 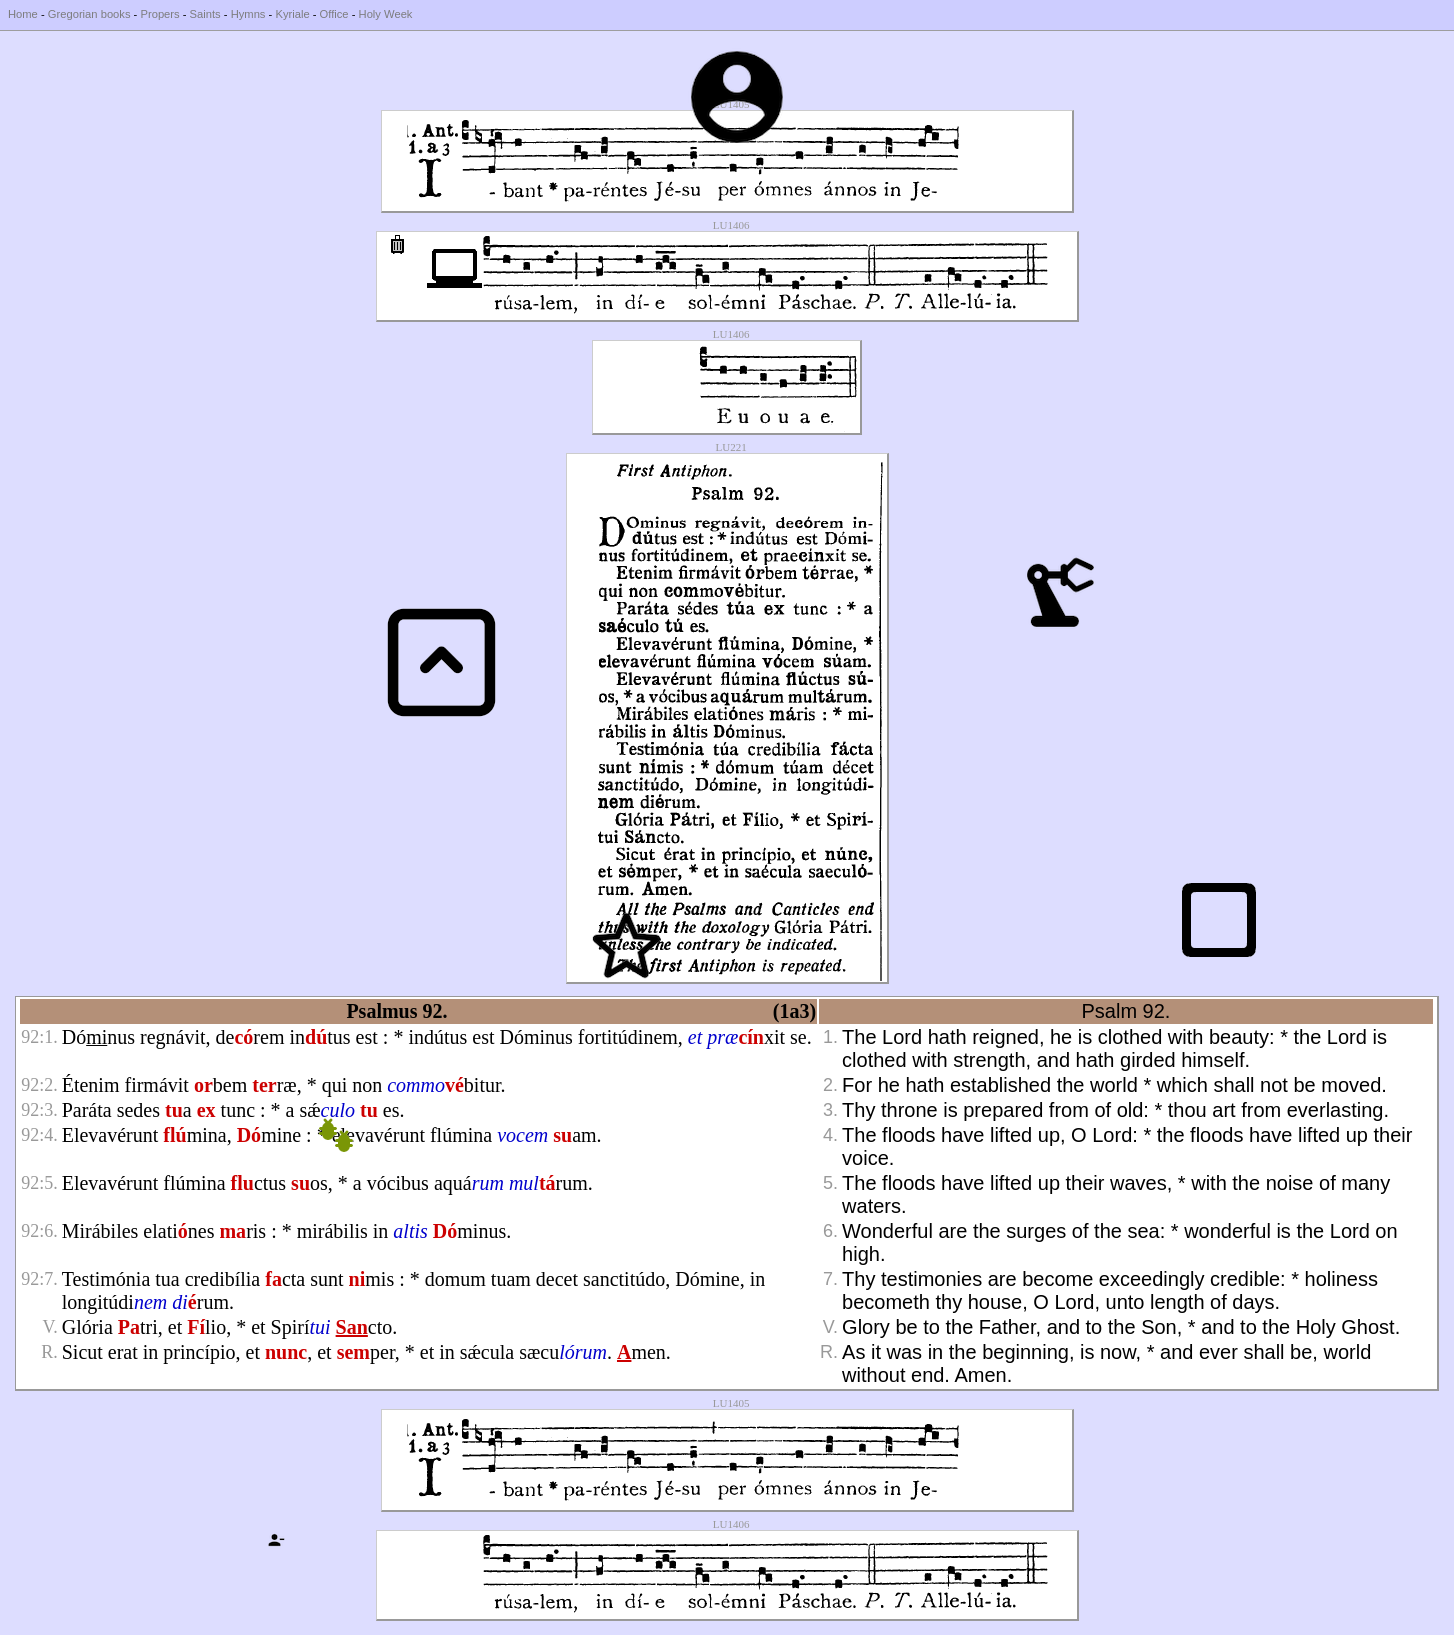 What do you see at coordinates (737, 97) in the screenshot?
I see `access your profile or account settings` at bounding box center [737, 97].